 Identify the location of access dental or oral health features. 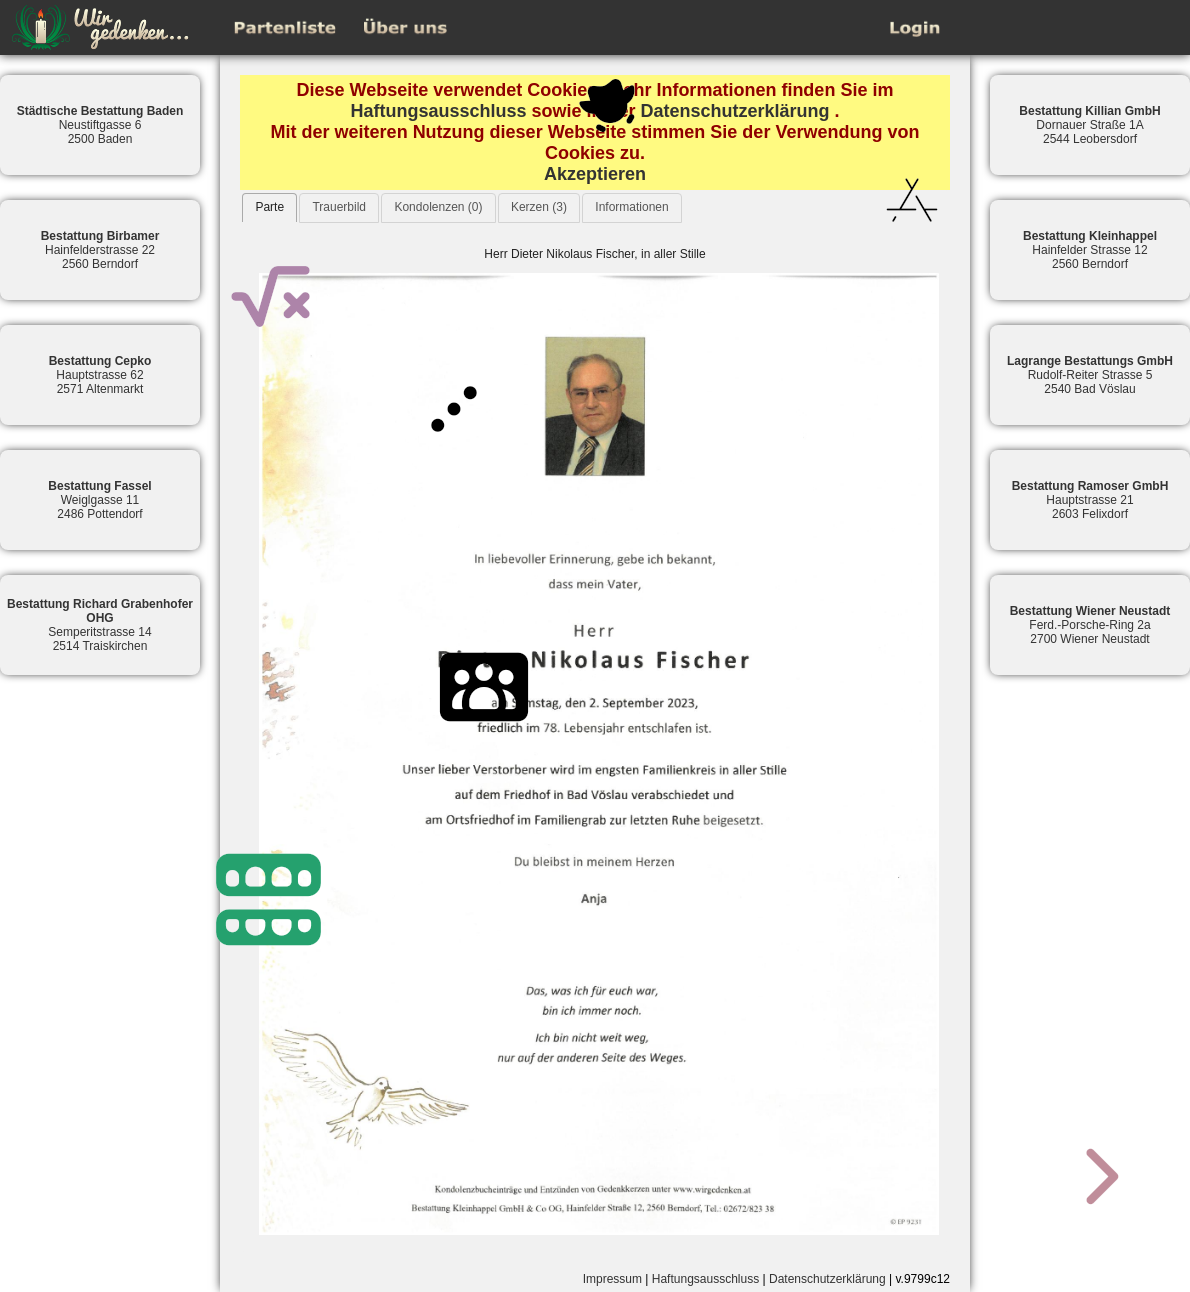
(268, 899).